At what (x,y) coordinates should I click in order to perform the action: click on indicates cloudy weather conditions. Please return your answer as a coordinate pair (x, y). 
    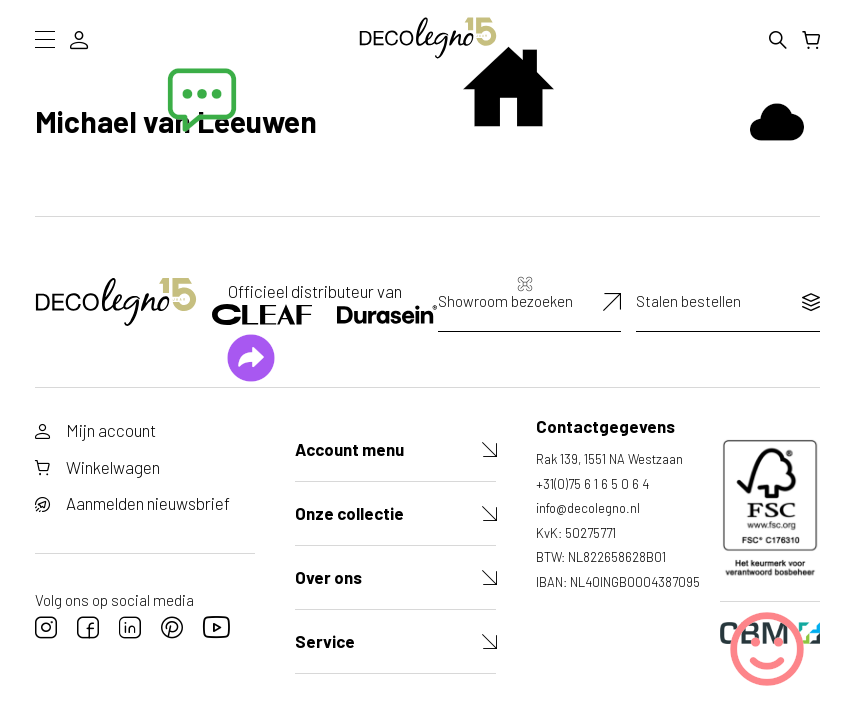
    Looking at the image, I should click on (777, 122).